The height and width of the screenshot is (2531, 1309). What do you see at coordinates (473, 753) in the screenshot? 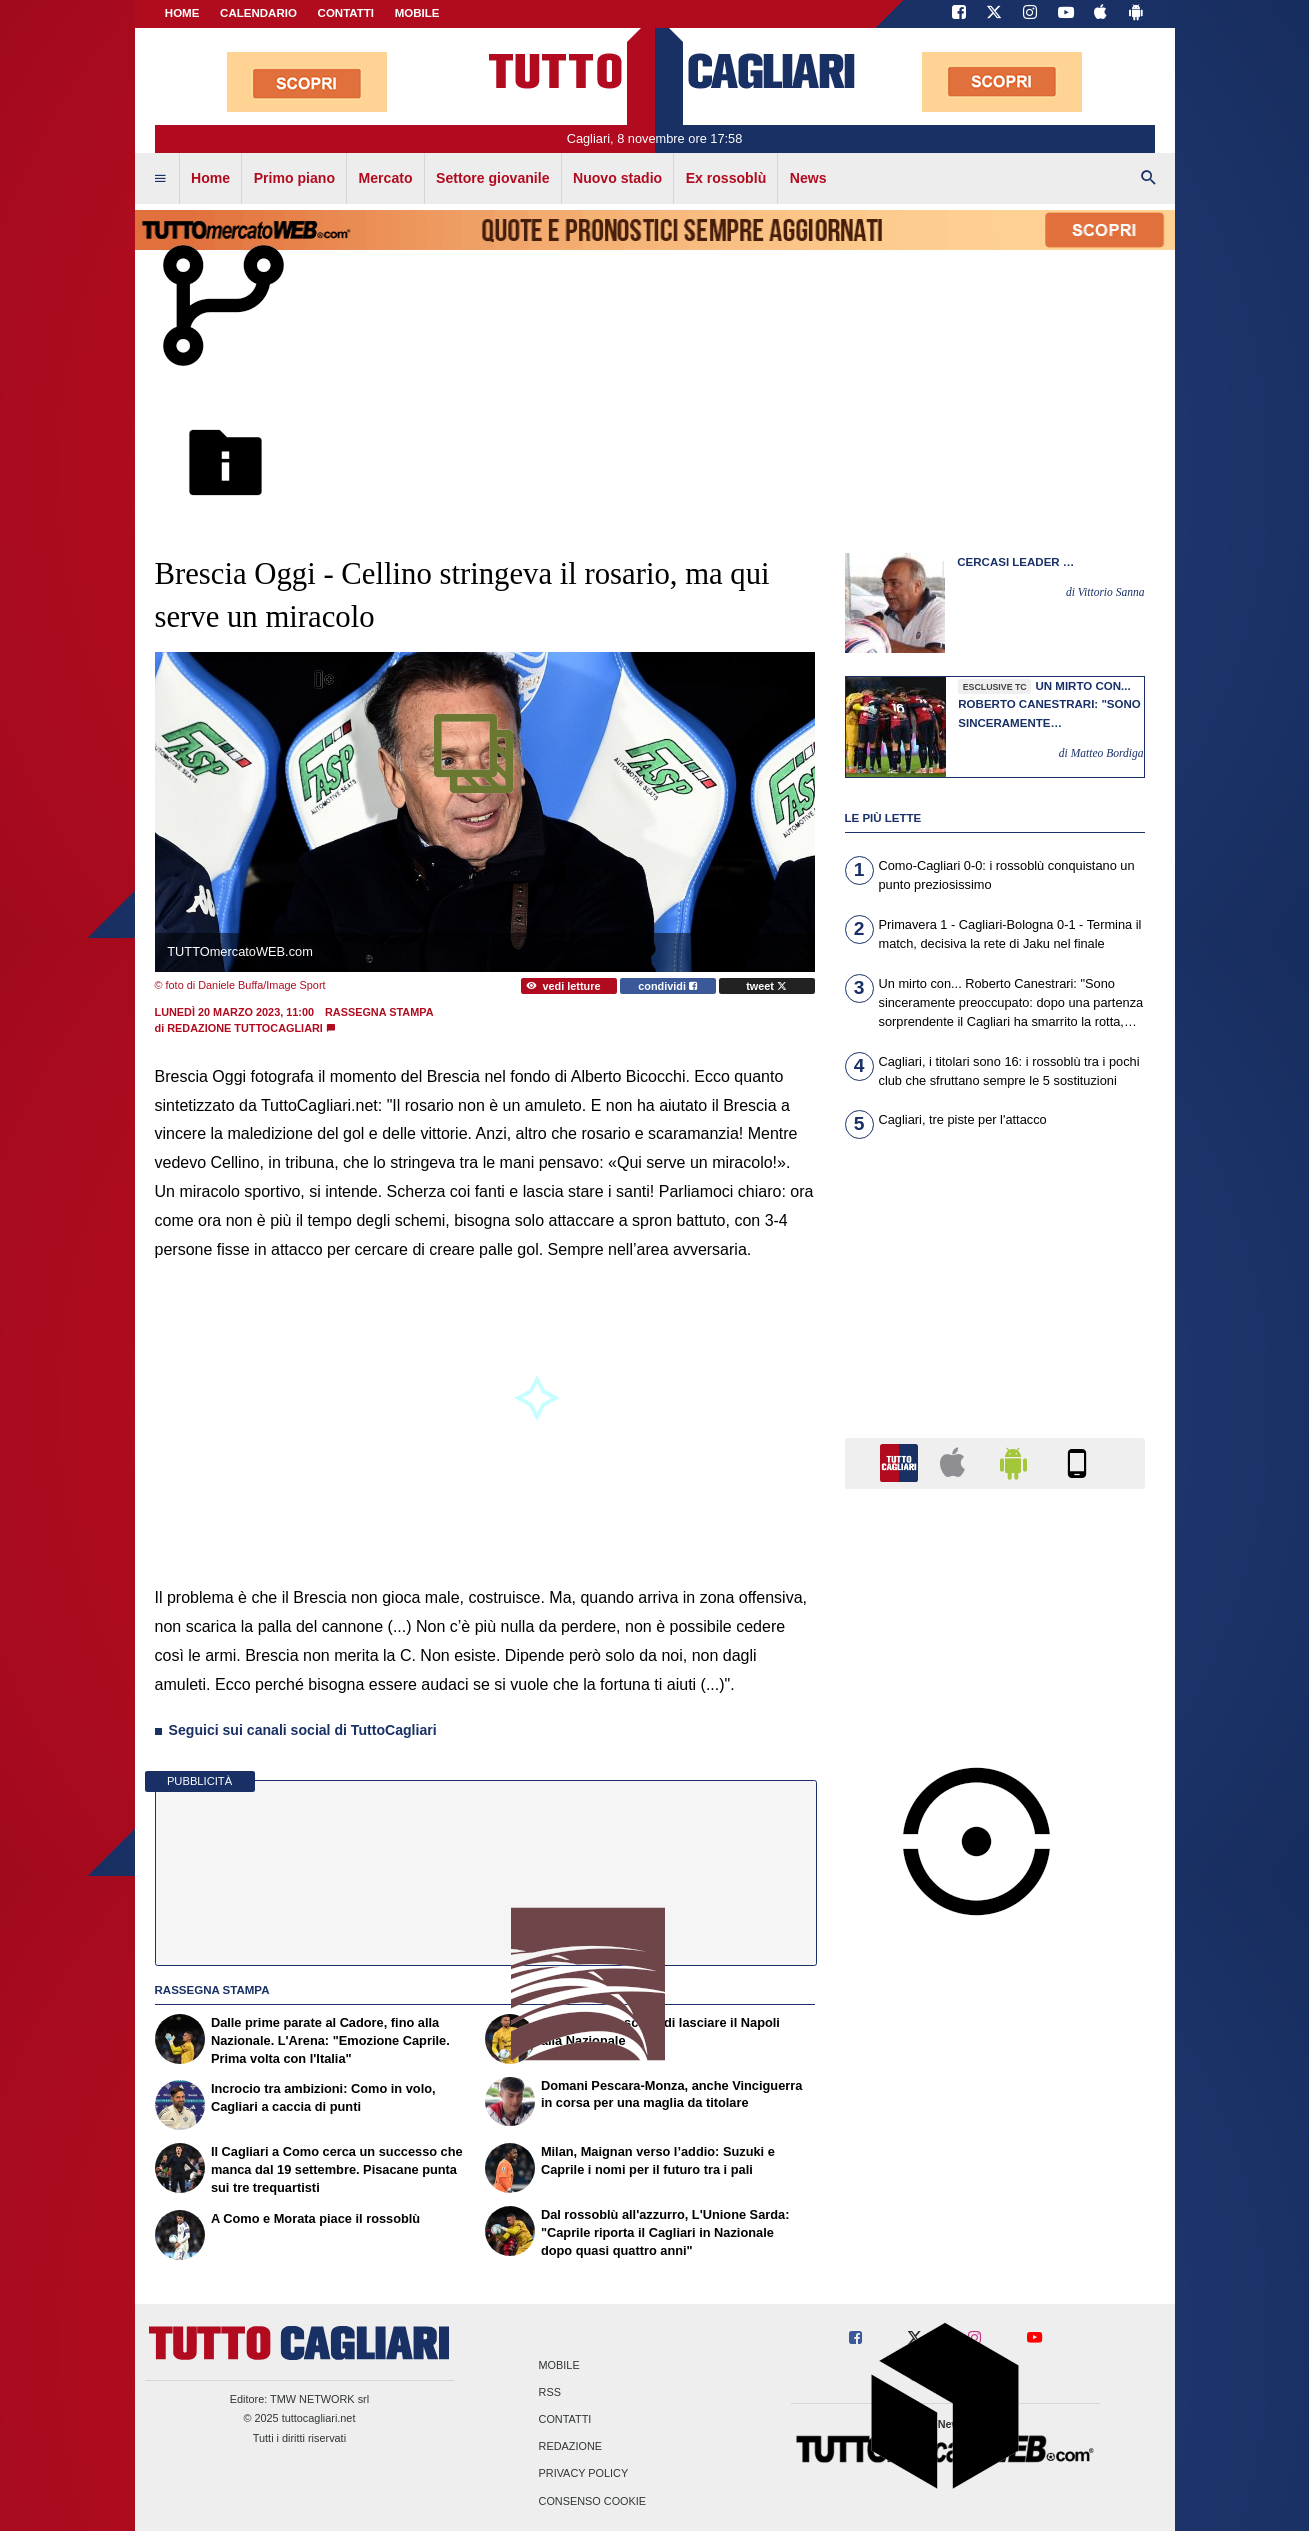
I see `apply shadow effect to selected element` at bounding box center [473, 753].